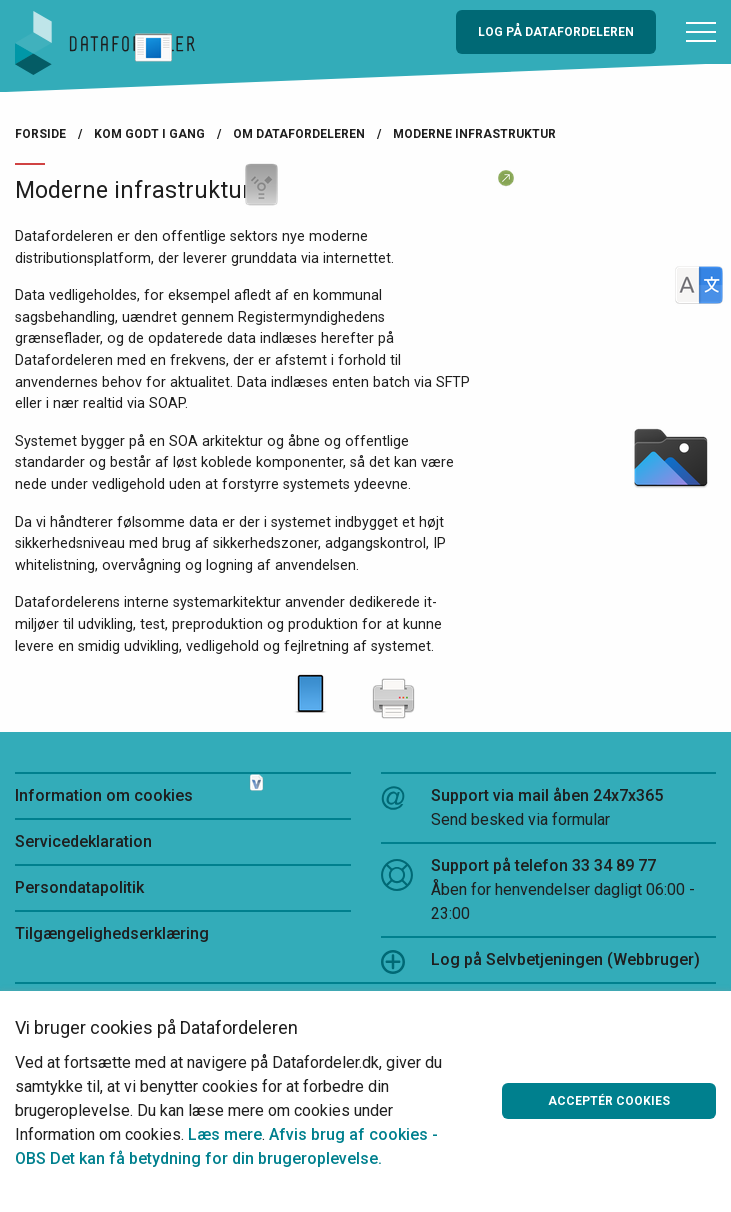 The height and width of the screenshot is (1212, 731). I want to click on access firewire-connected external hard drive, so click(261, 184).